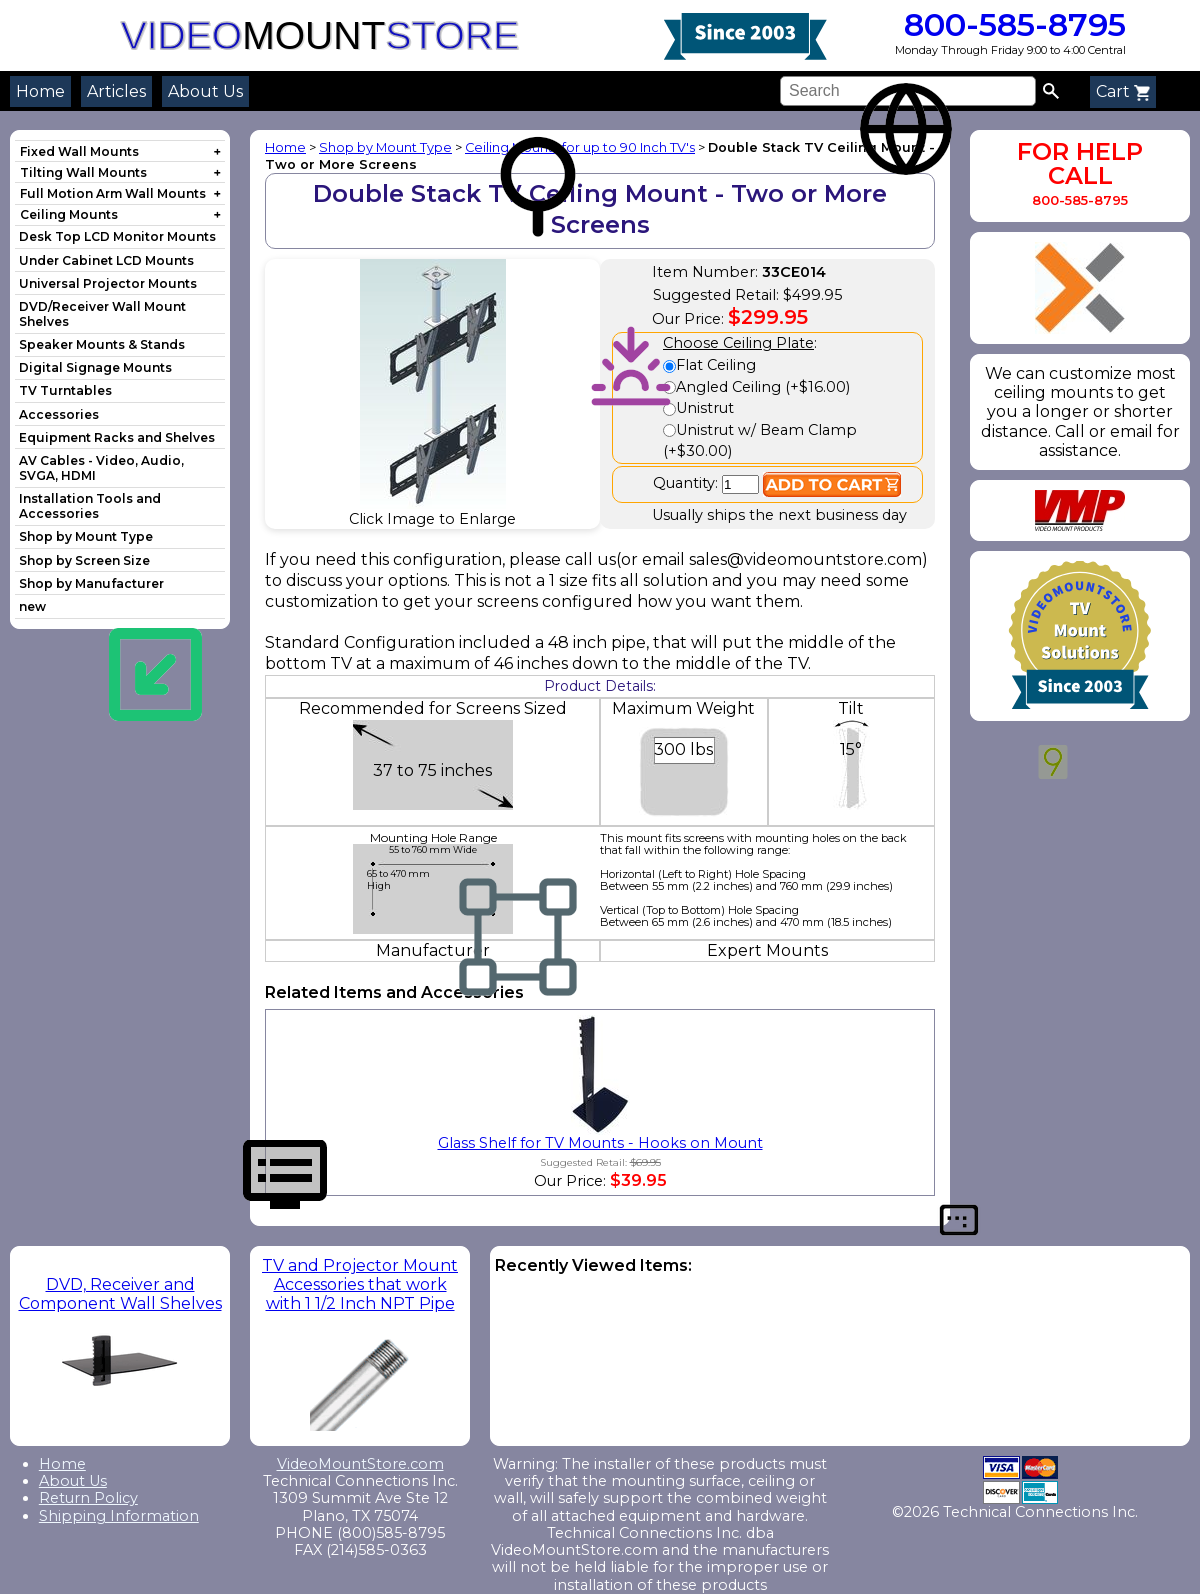  I want to click on select or resize an object's boundaries, so click(518, 937).